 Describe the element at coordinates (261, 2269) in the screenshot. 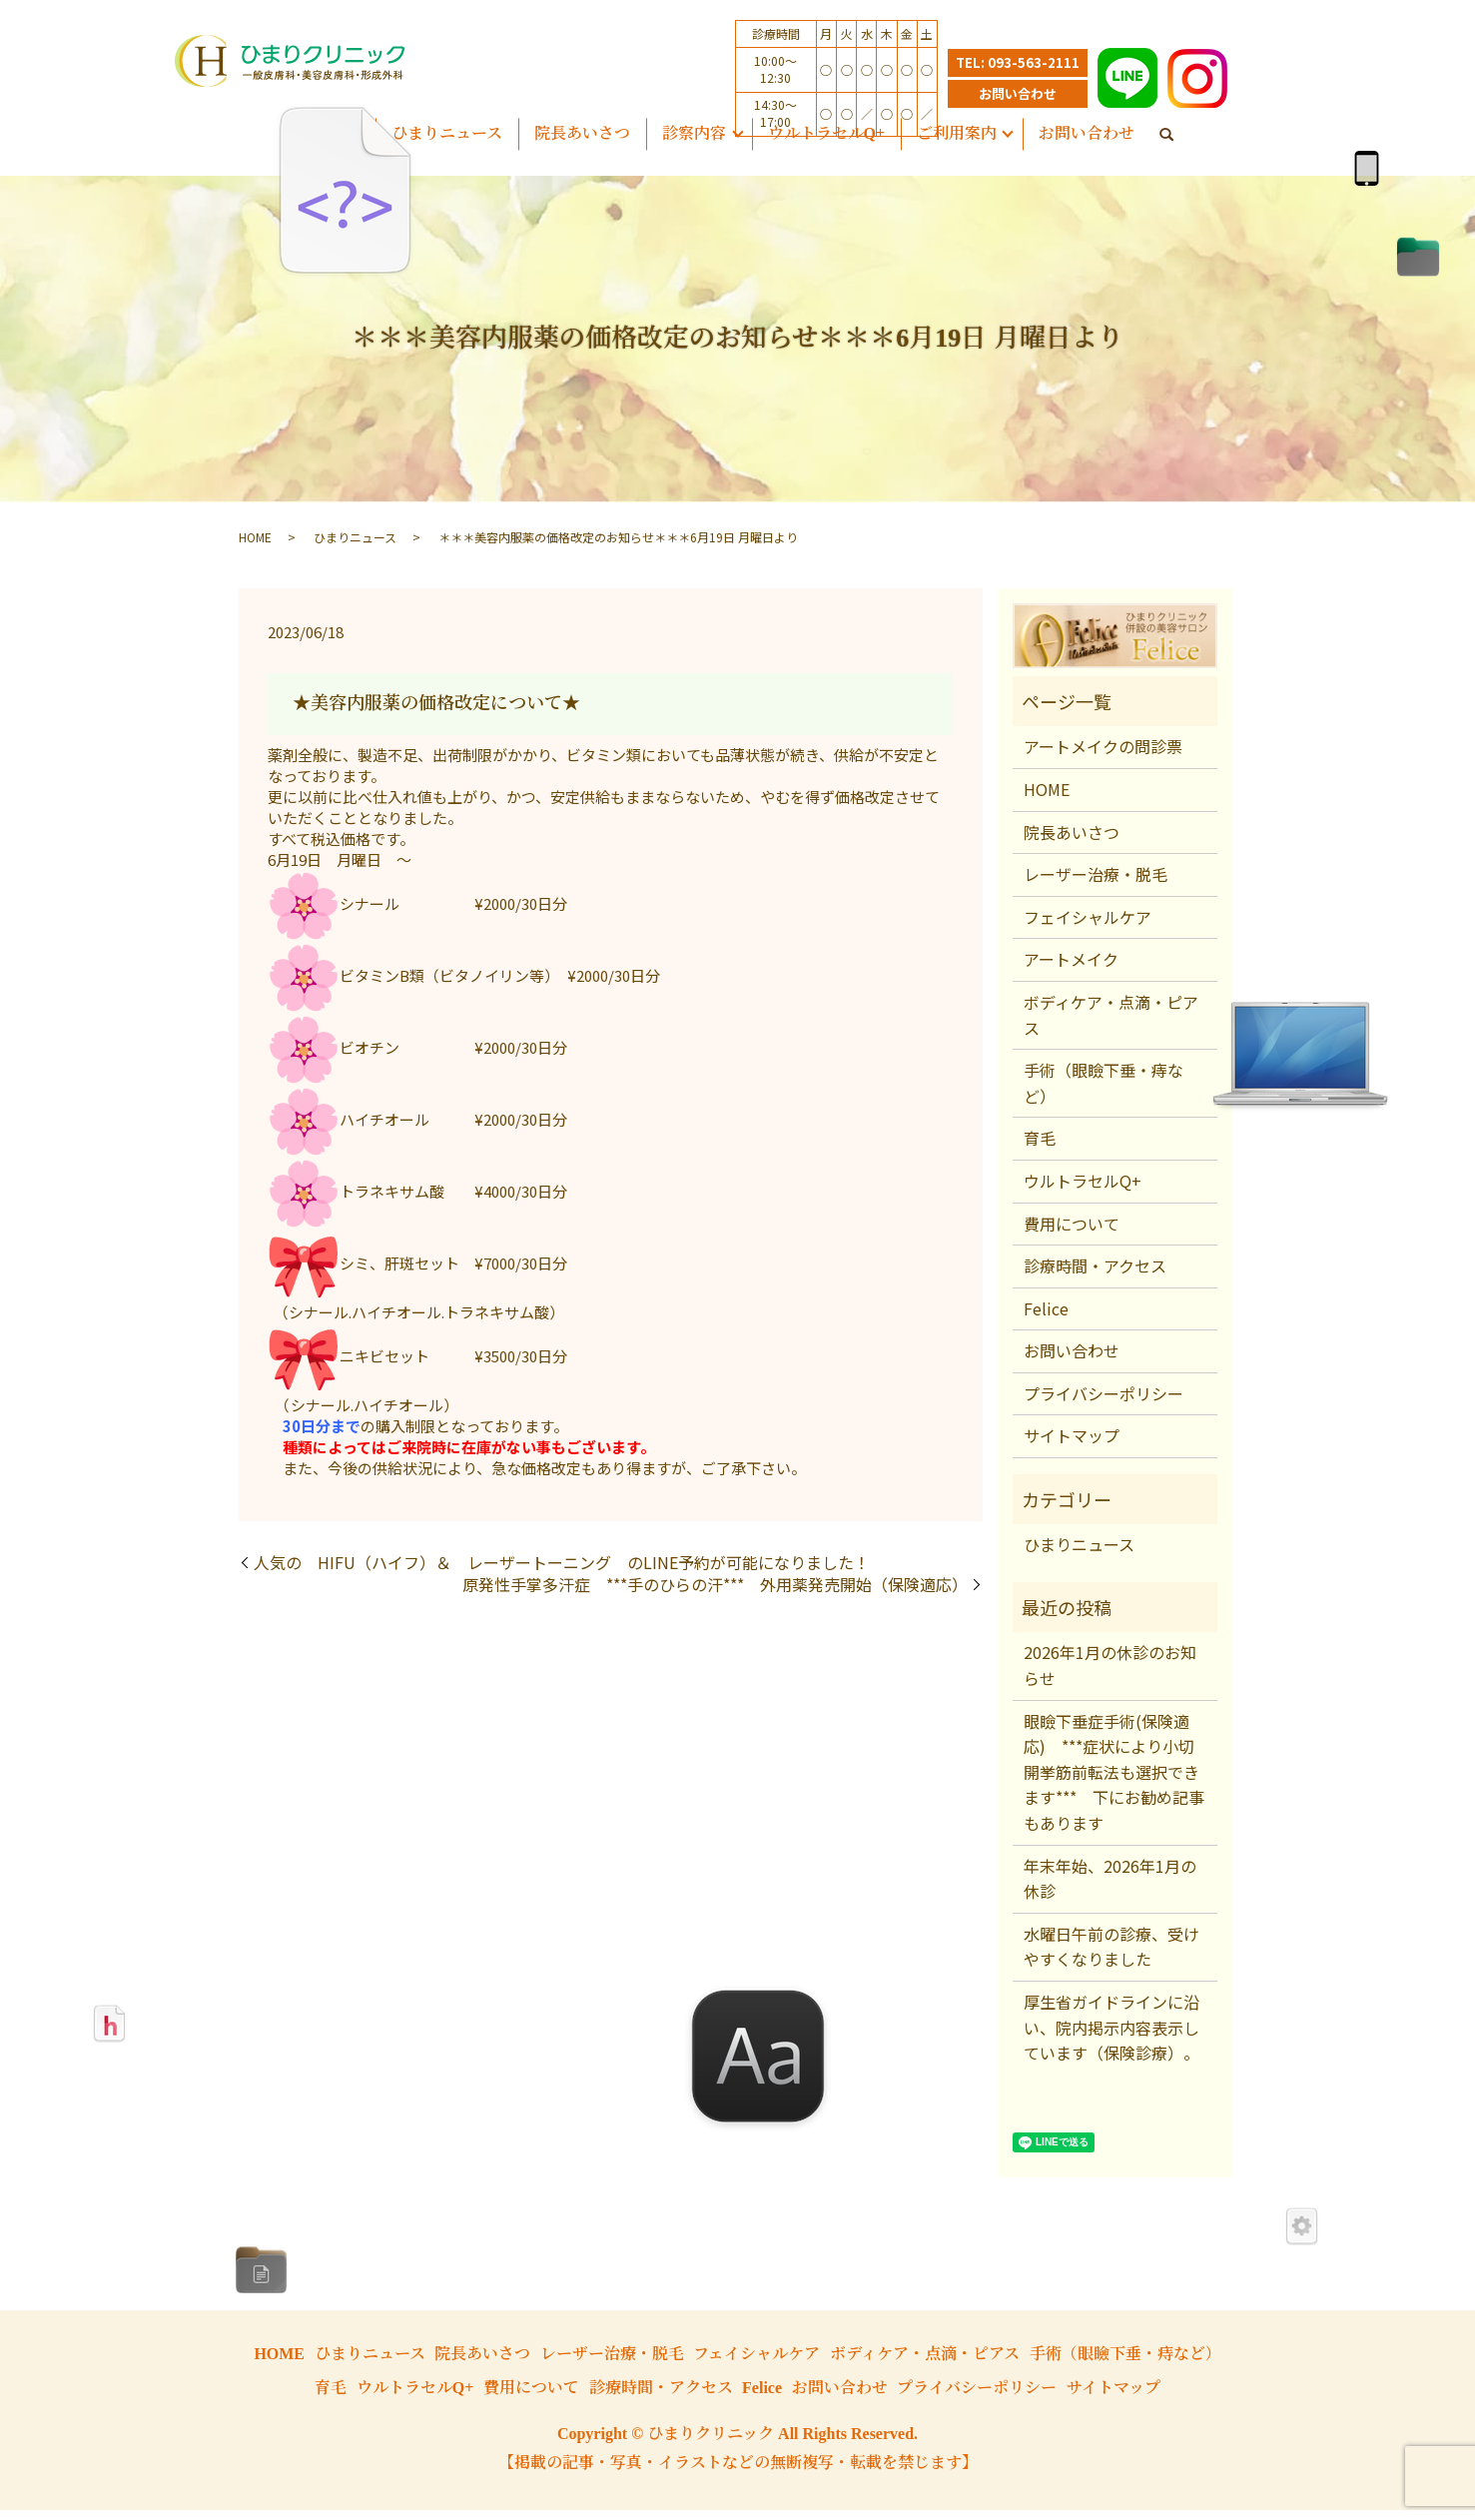

I see `open your documents folder` at that location.